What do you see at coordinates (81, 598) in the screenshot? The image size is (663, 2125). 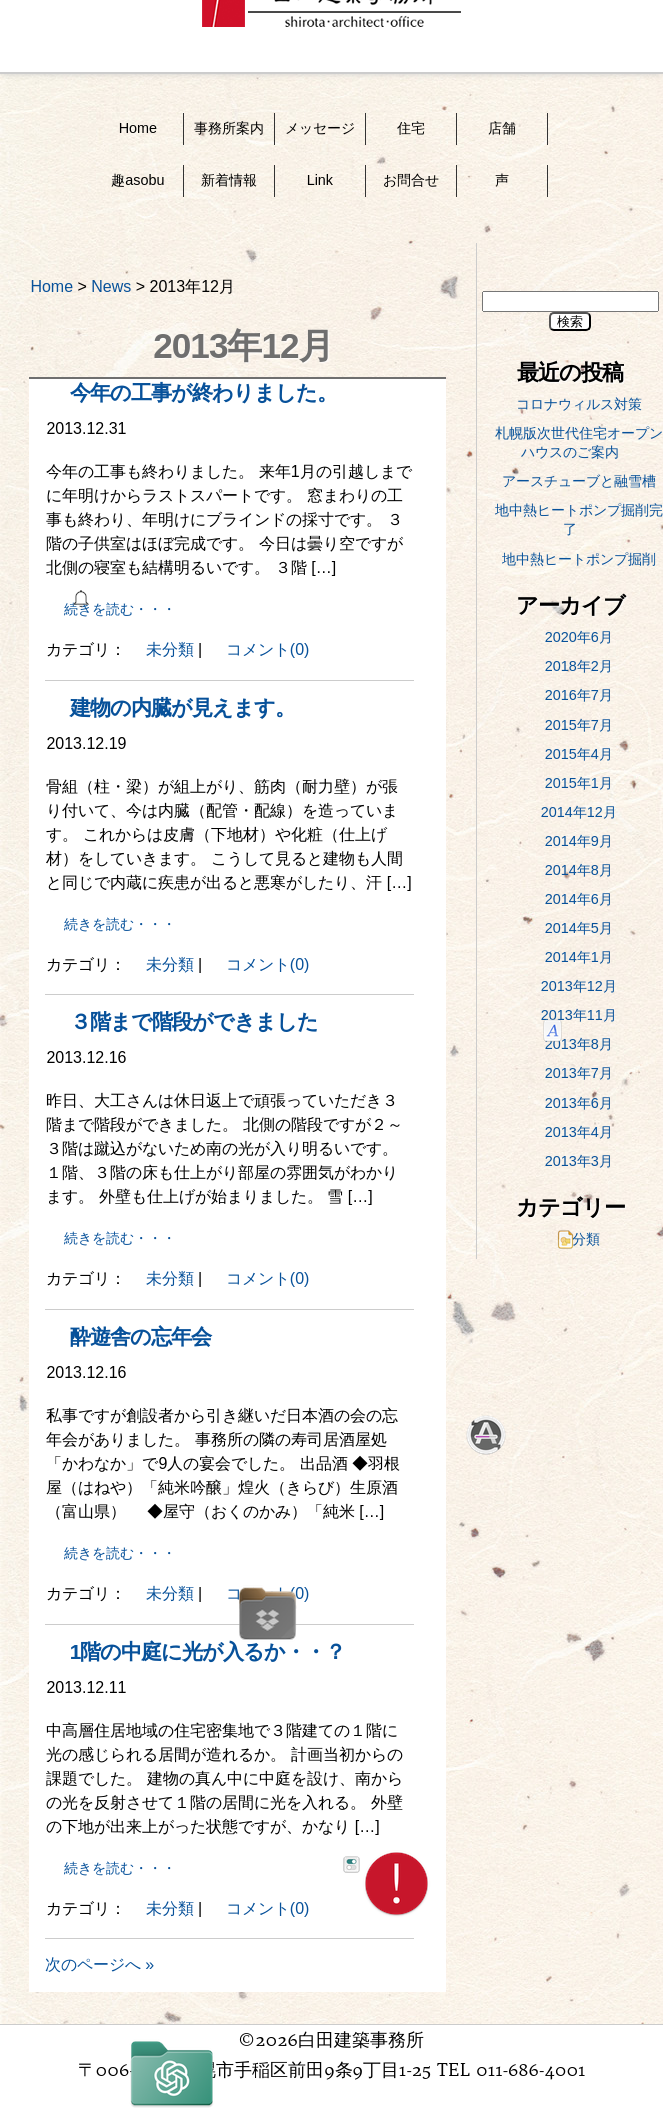 I see `access notification settings` at bounding box center [81, 598].